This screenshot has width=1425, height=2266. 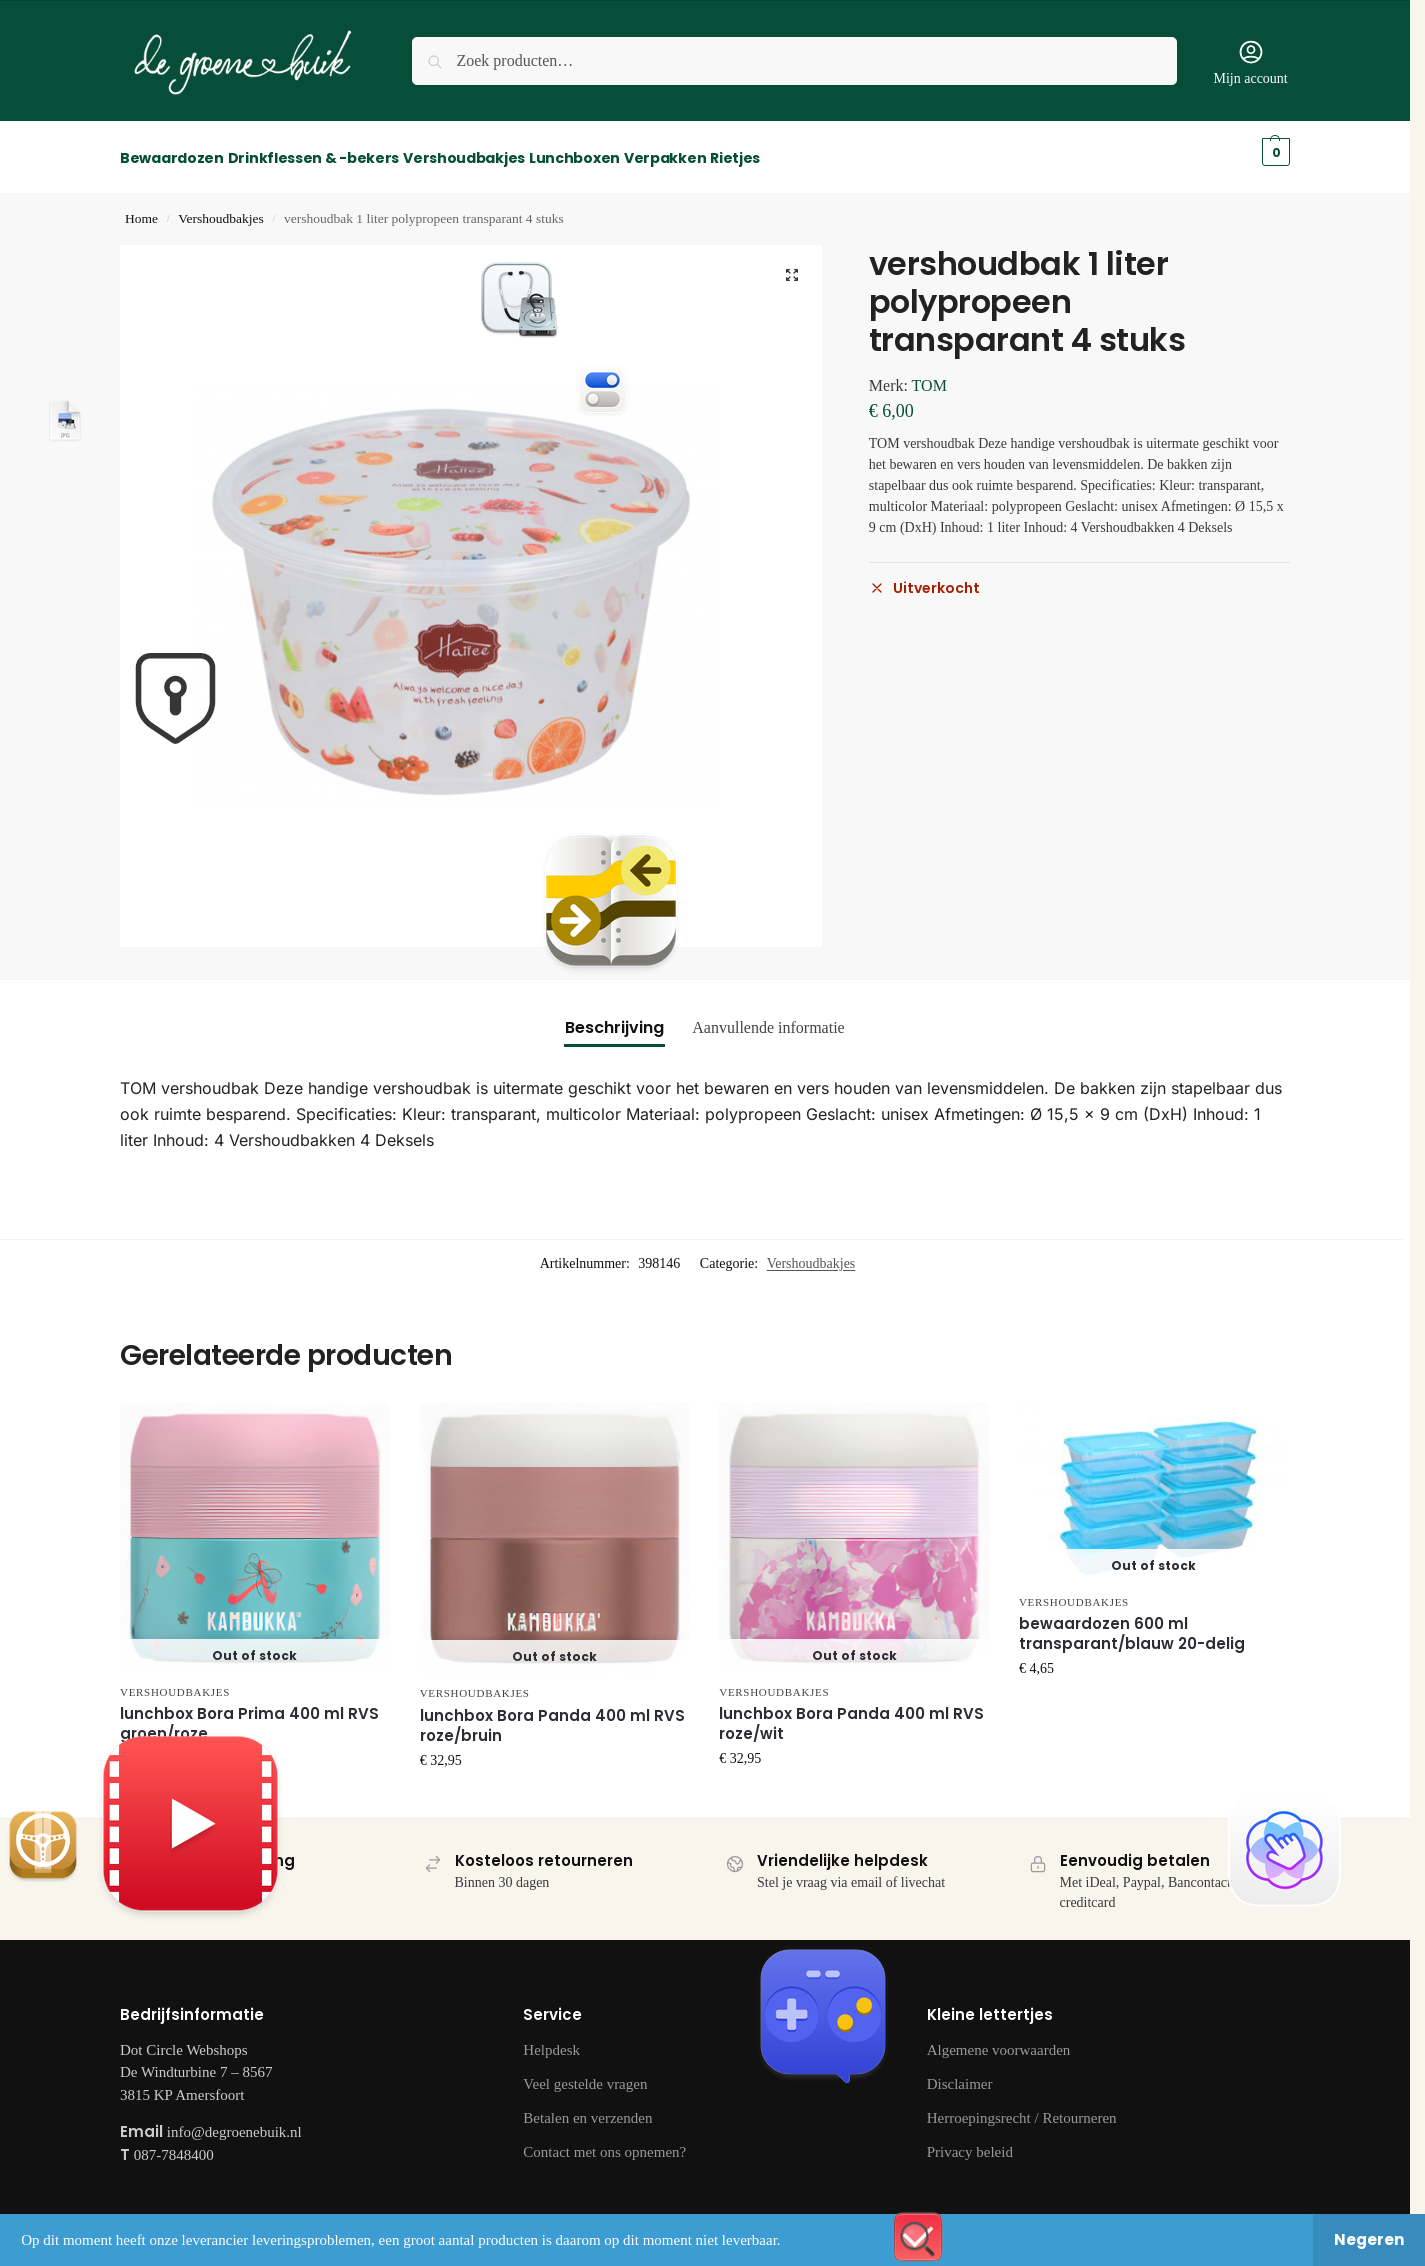 What do you see at coordinates (611, 901) in the screenshot?
I see `open diffuse app for file comparison` at bounding box center [611, 901].